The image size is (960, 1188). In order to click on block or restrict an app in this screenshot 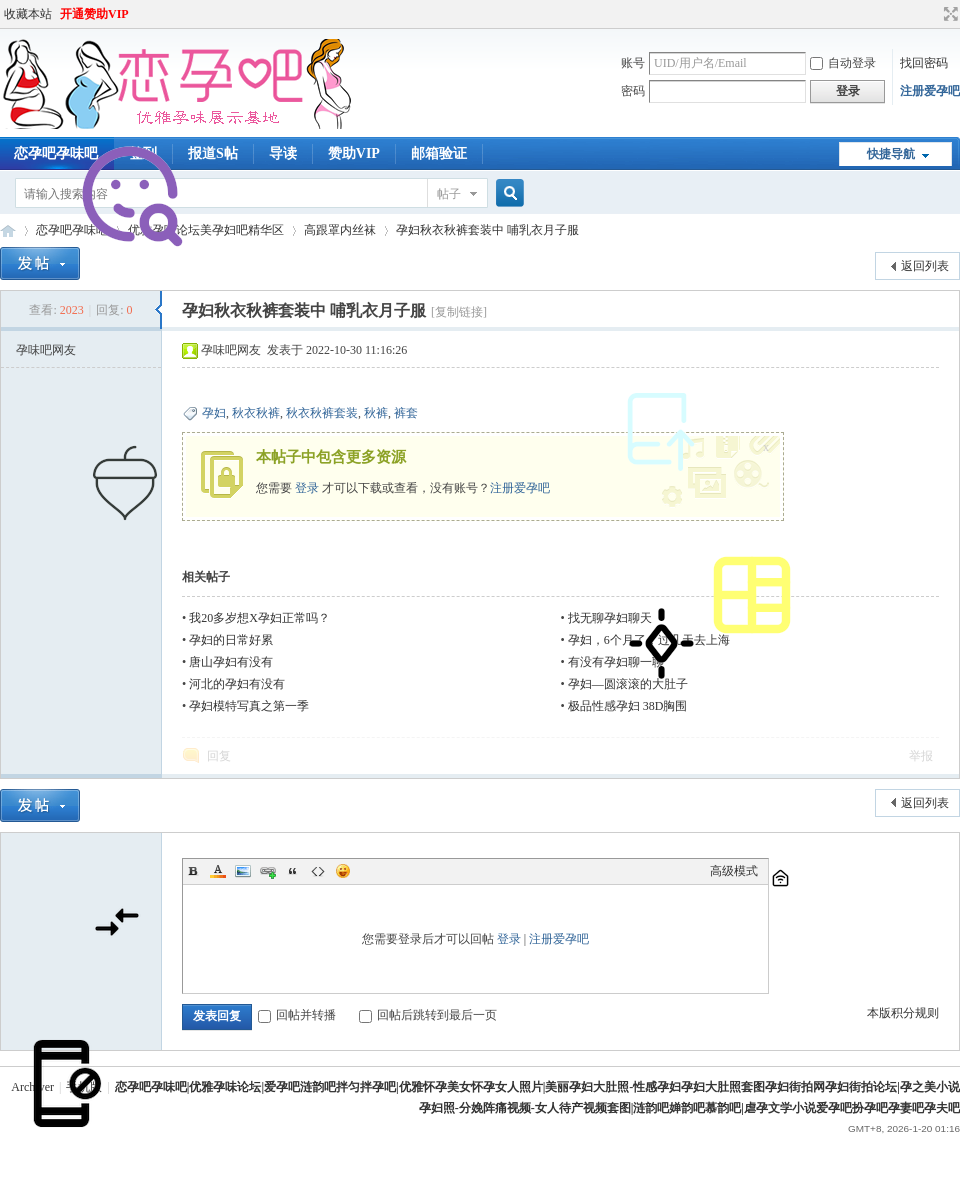, I will do `click(61, 1083)`.